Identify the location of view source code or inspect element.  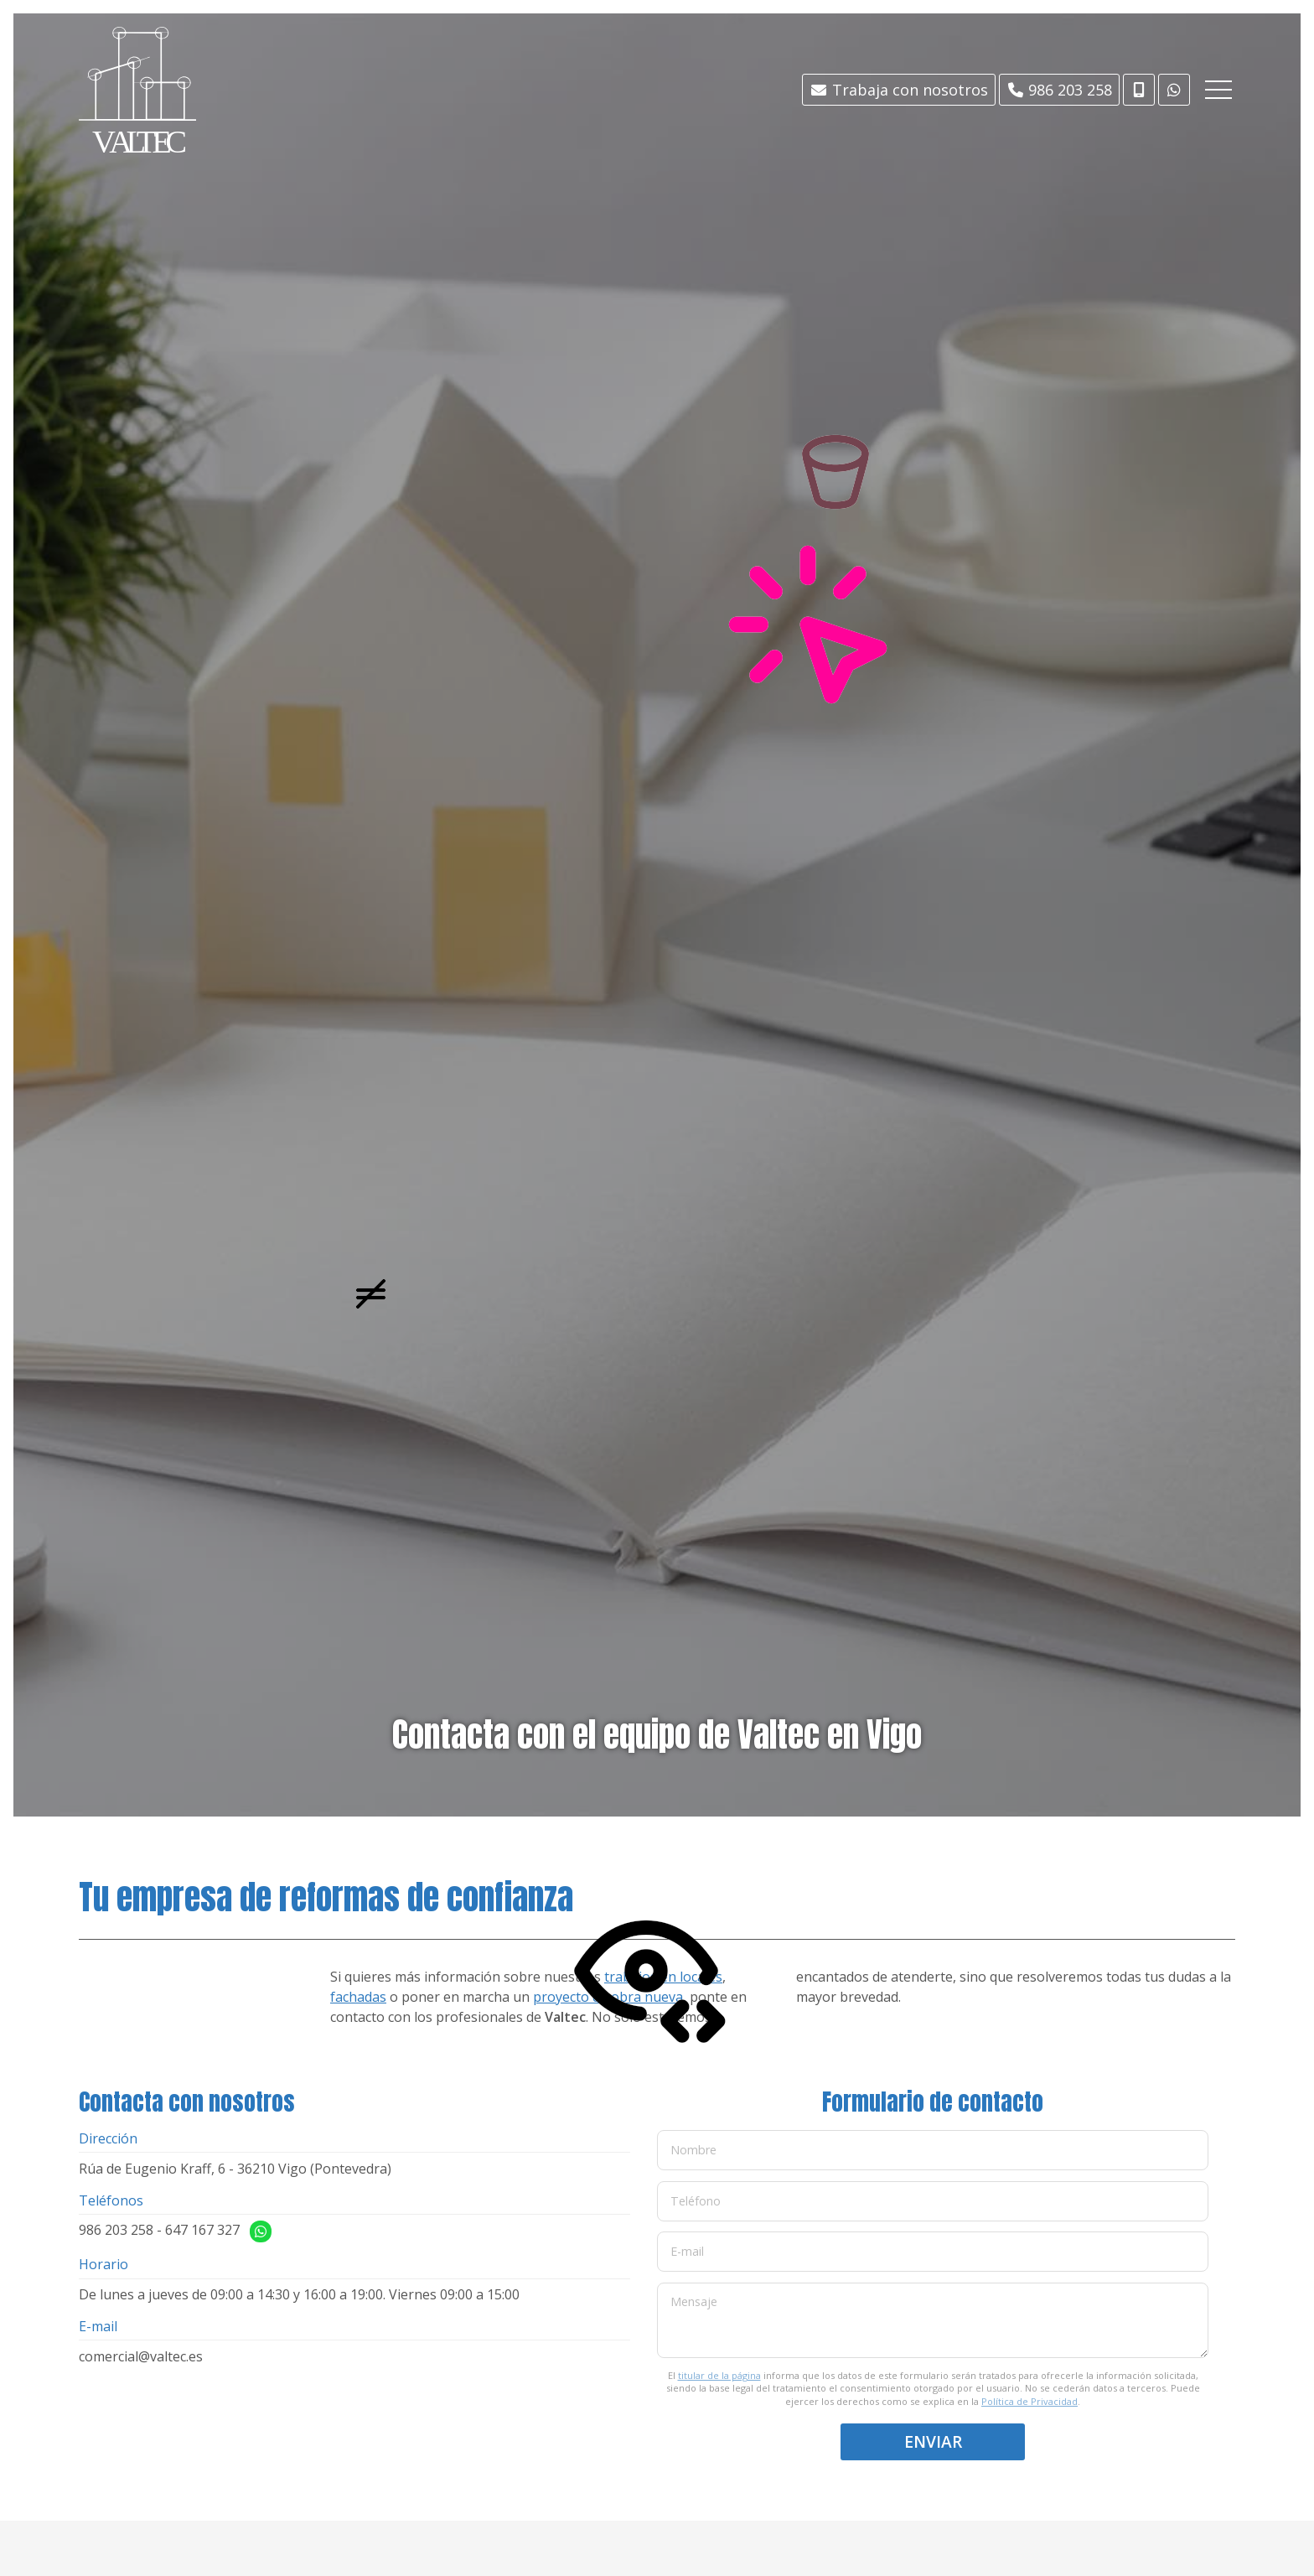
(646, 1971).